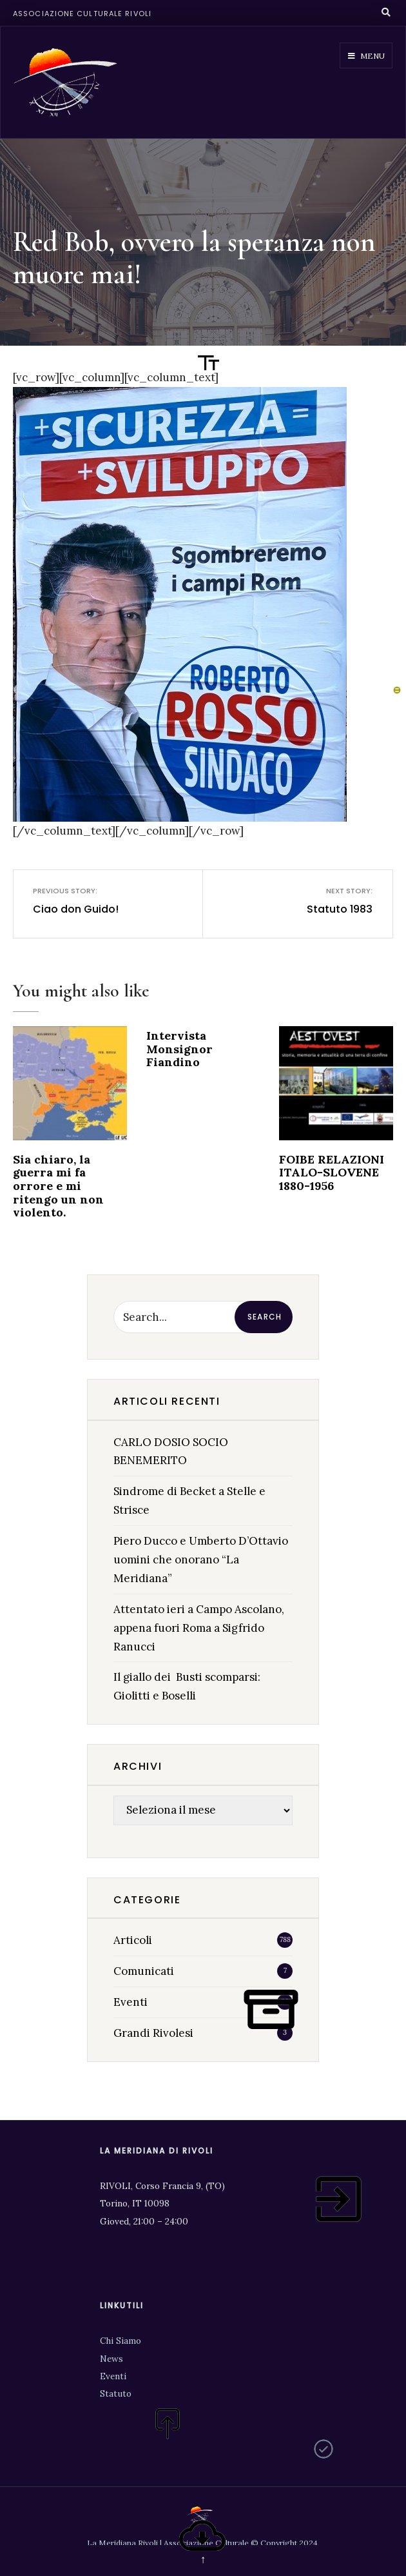 The width and height of the screenshot is (406, 2576). Describe the element at coordinates (168, 2424) in the screenshot. I see `upload a file or document` at that location.